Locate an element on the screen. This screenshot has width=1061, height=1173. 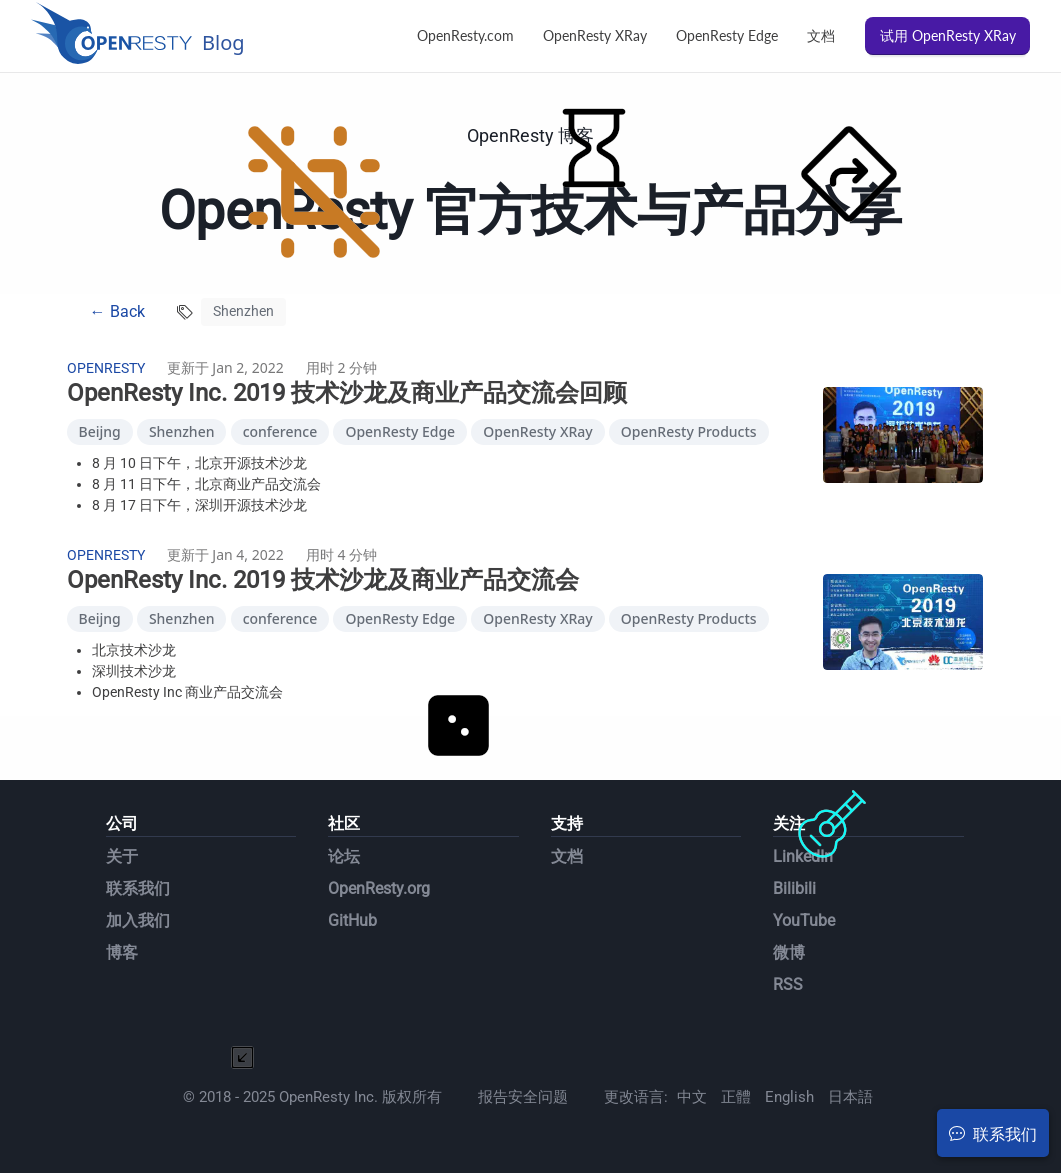
access music or audio content is located at coordinates (831, 824).